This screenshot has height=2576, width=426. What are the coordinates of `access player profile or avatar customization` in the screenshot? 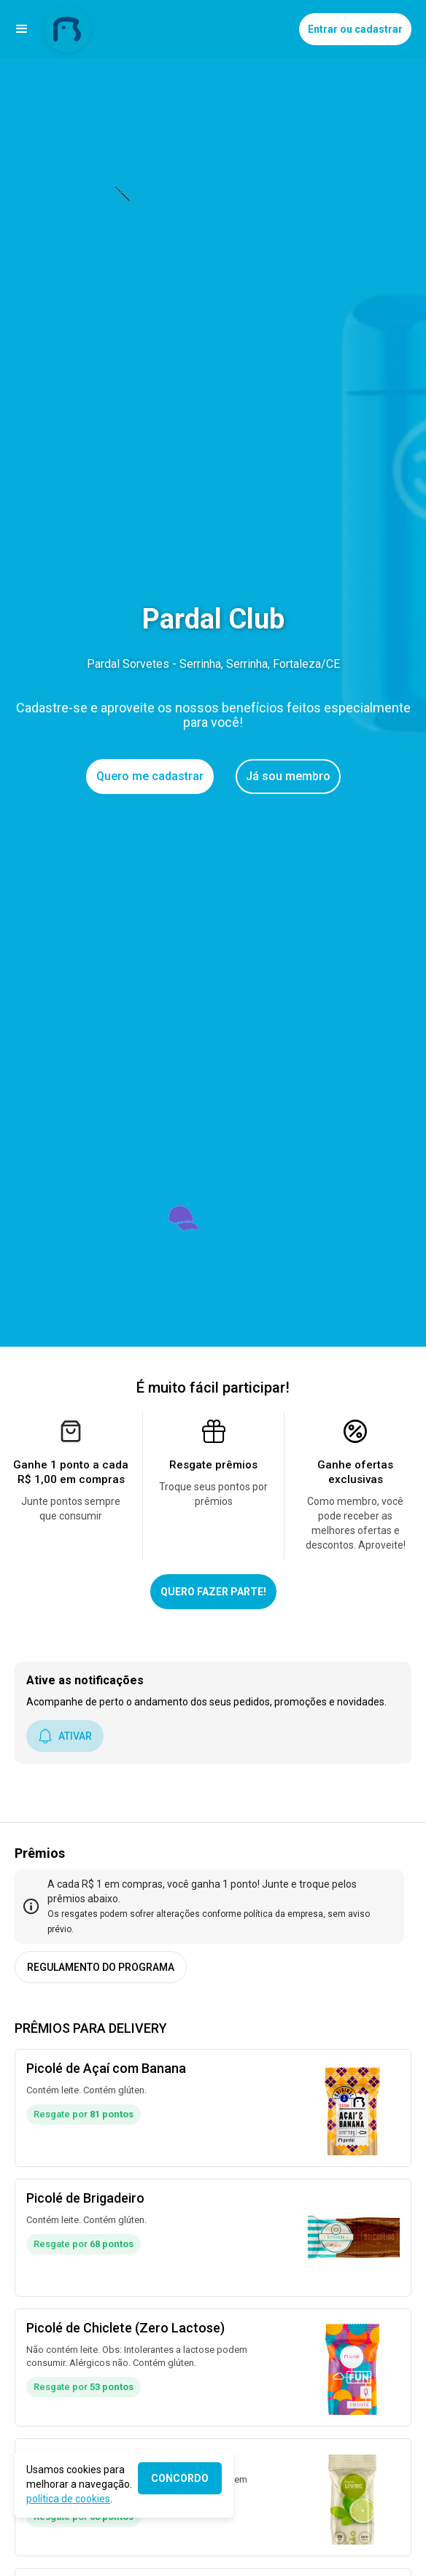 It's located at (184, 1218).